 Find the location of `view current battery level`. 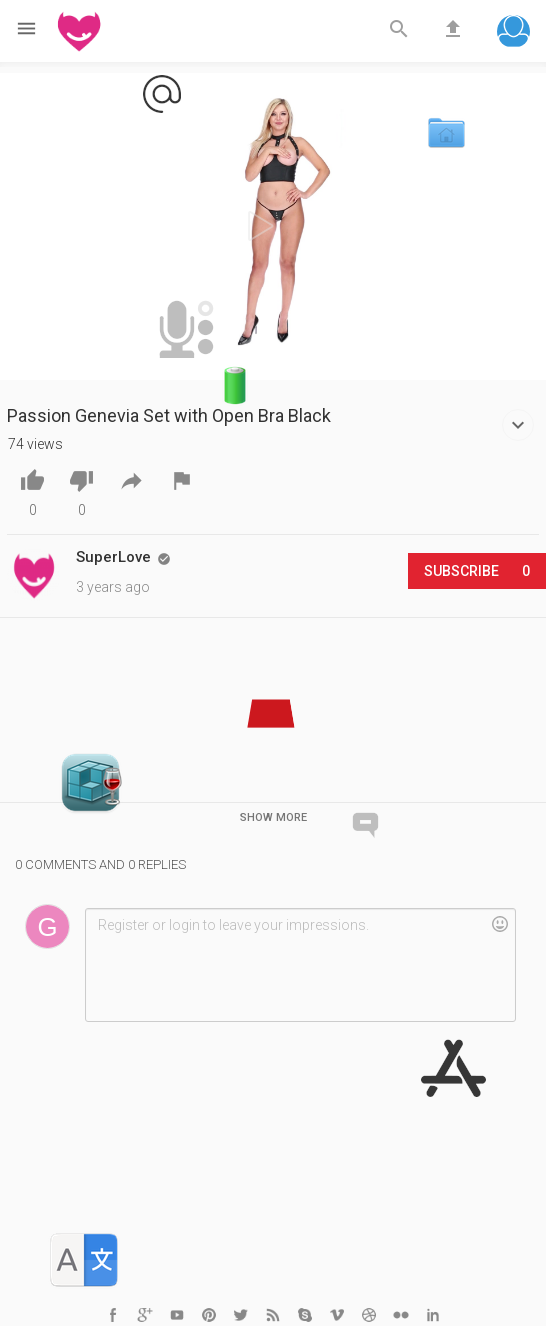

view current battery level is located at coordinates (235, 385).